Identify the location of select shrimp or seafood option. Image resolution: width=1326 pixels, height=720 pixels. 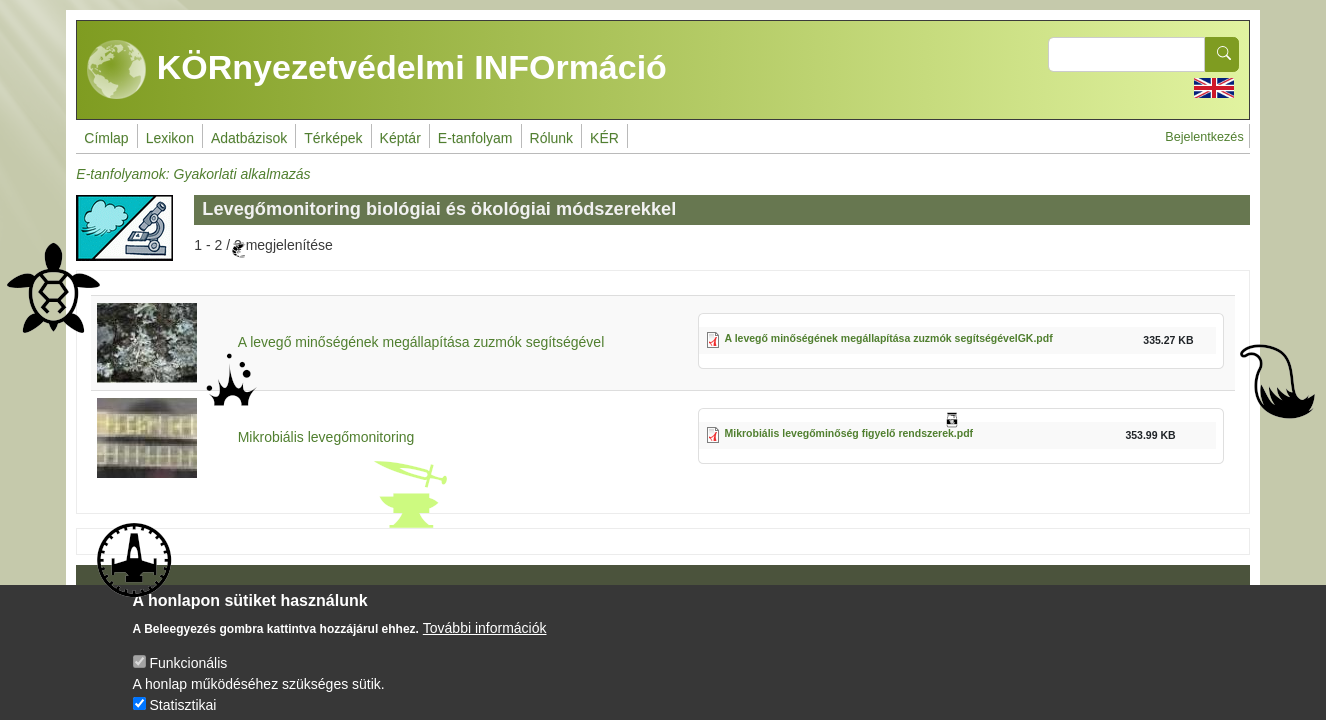
(239, 250).